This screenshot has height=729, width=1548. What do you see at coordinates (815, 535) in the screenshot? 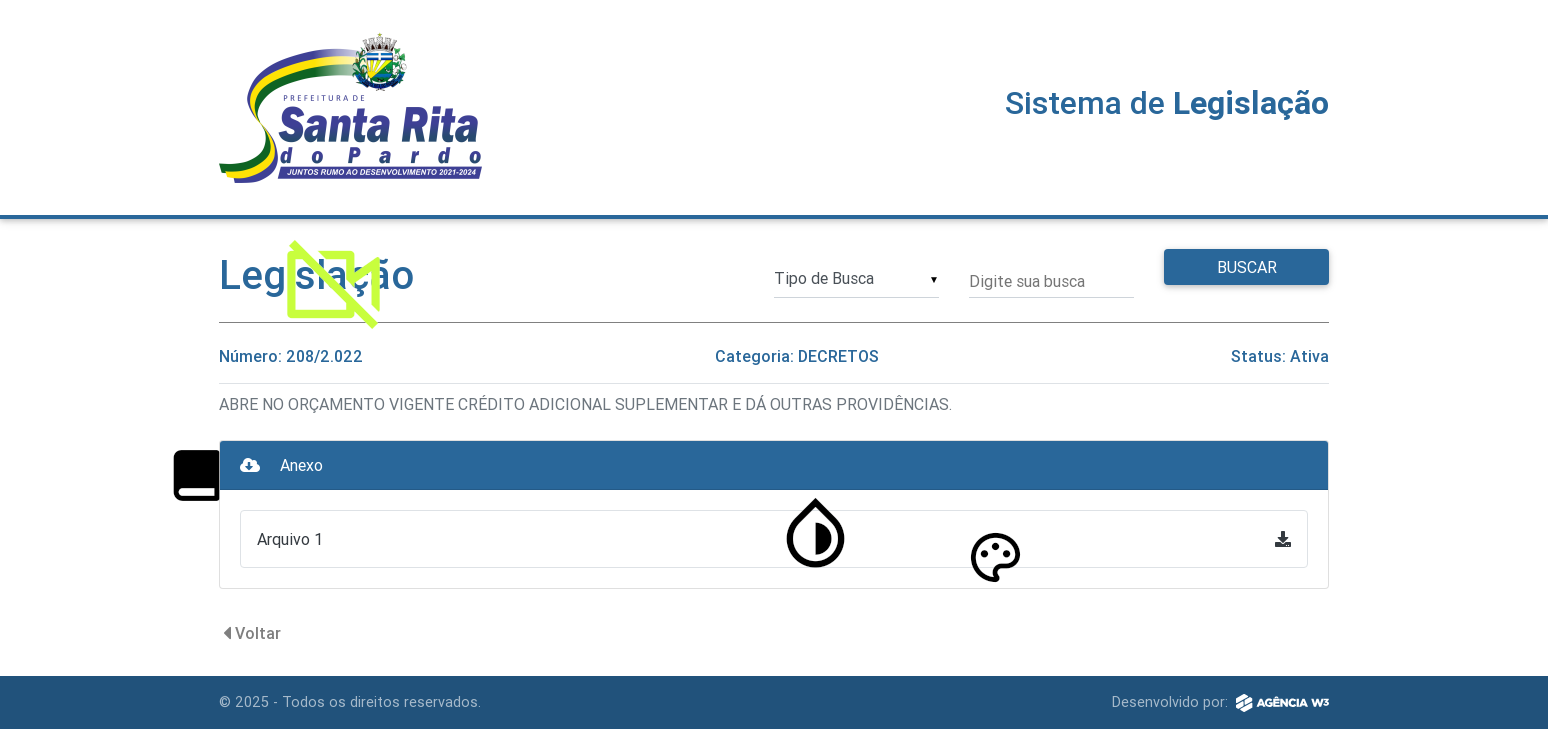
I see `adjust color contrast settings` at bounding box center [815, 535].